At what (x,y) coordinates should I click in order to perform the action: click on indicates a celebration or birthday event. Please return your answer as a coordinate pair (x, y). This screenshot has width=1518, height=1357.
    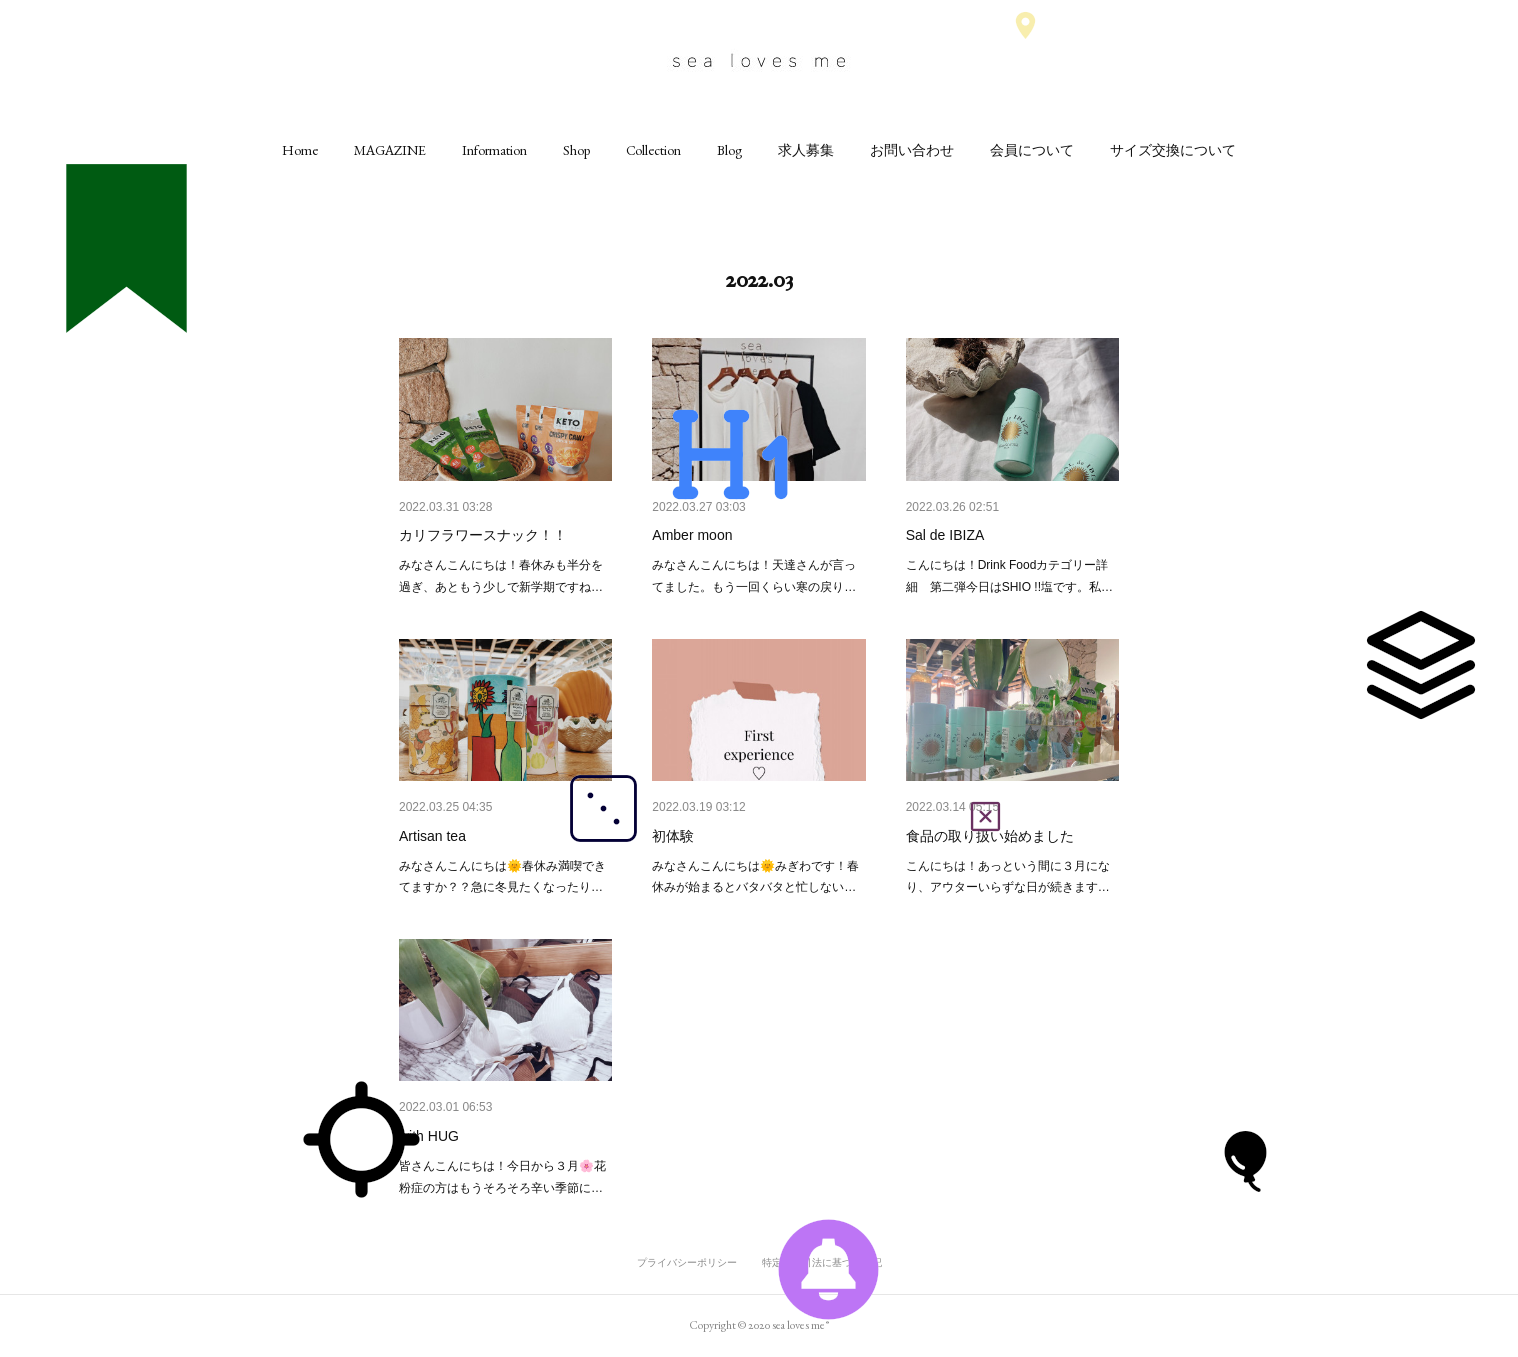
    Looking at the image, I should click on (1245, 1161).